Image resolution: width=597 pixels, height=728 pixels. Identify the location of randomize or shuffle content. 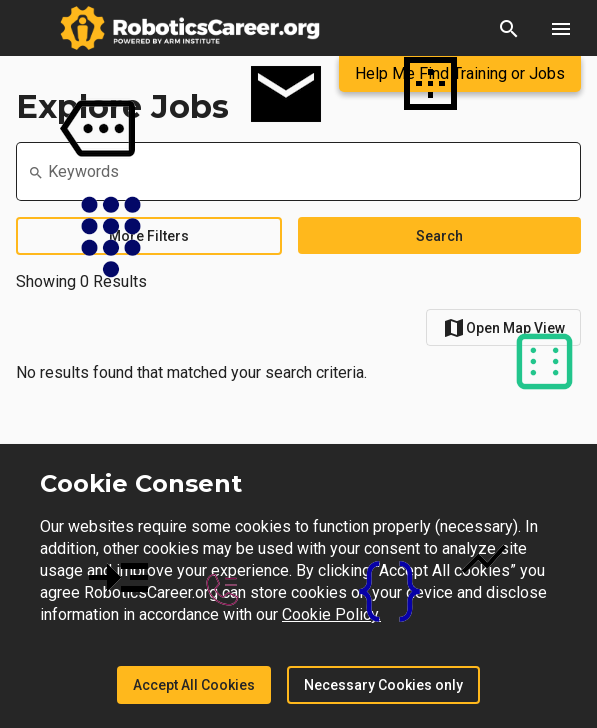
(544, 361).